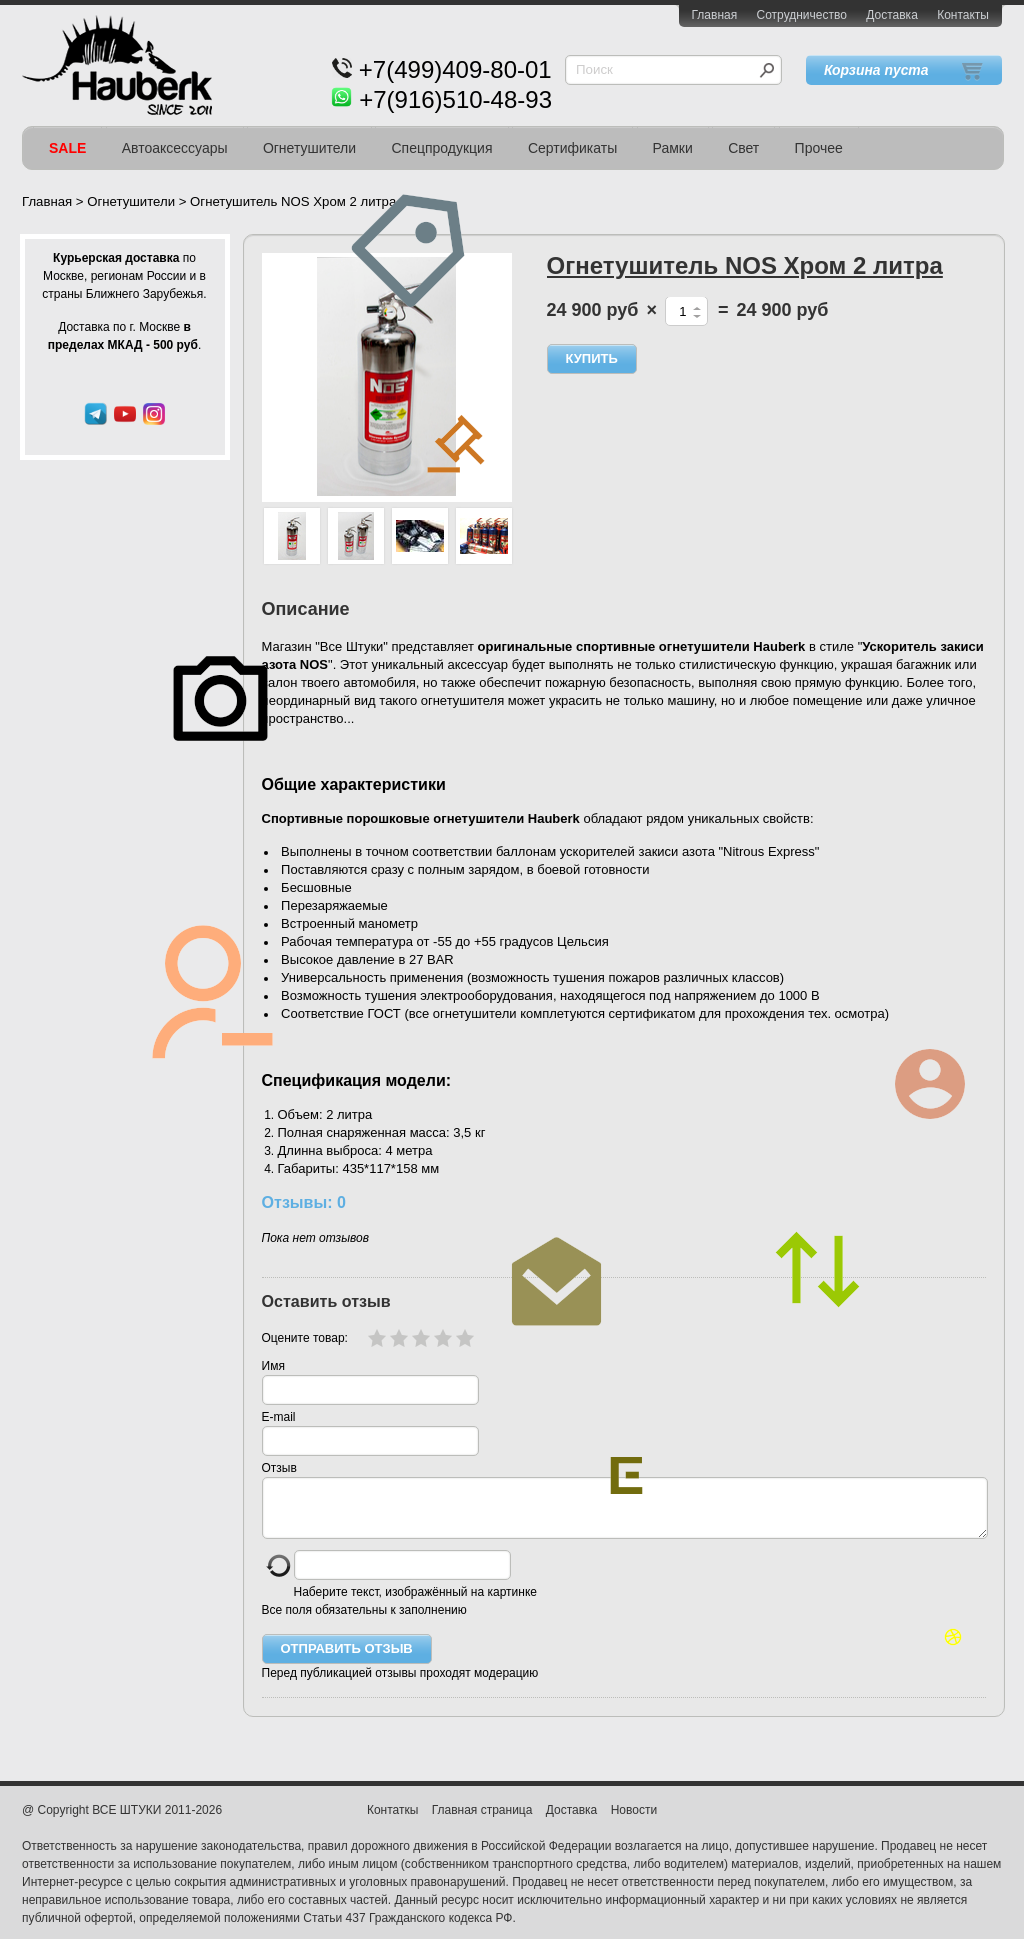 The height and width of the screenshot is (1939, 1024). What do you see at coordinates (953, 1637) in the screenshot?
I see `visit dribbble profile or portfolio` at bounding box center [953, 1637].